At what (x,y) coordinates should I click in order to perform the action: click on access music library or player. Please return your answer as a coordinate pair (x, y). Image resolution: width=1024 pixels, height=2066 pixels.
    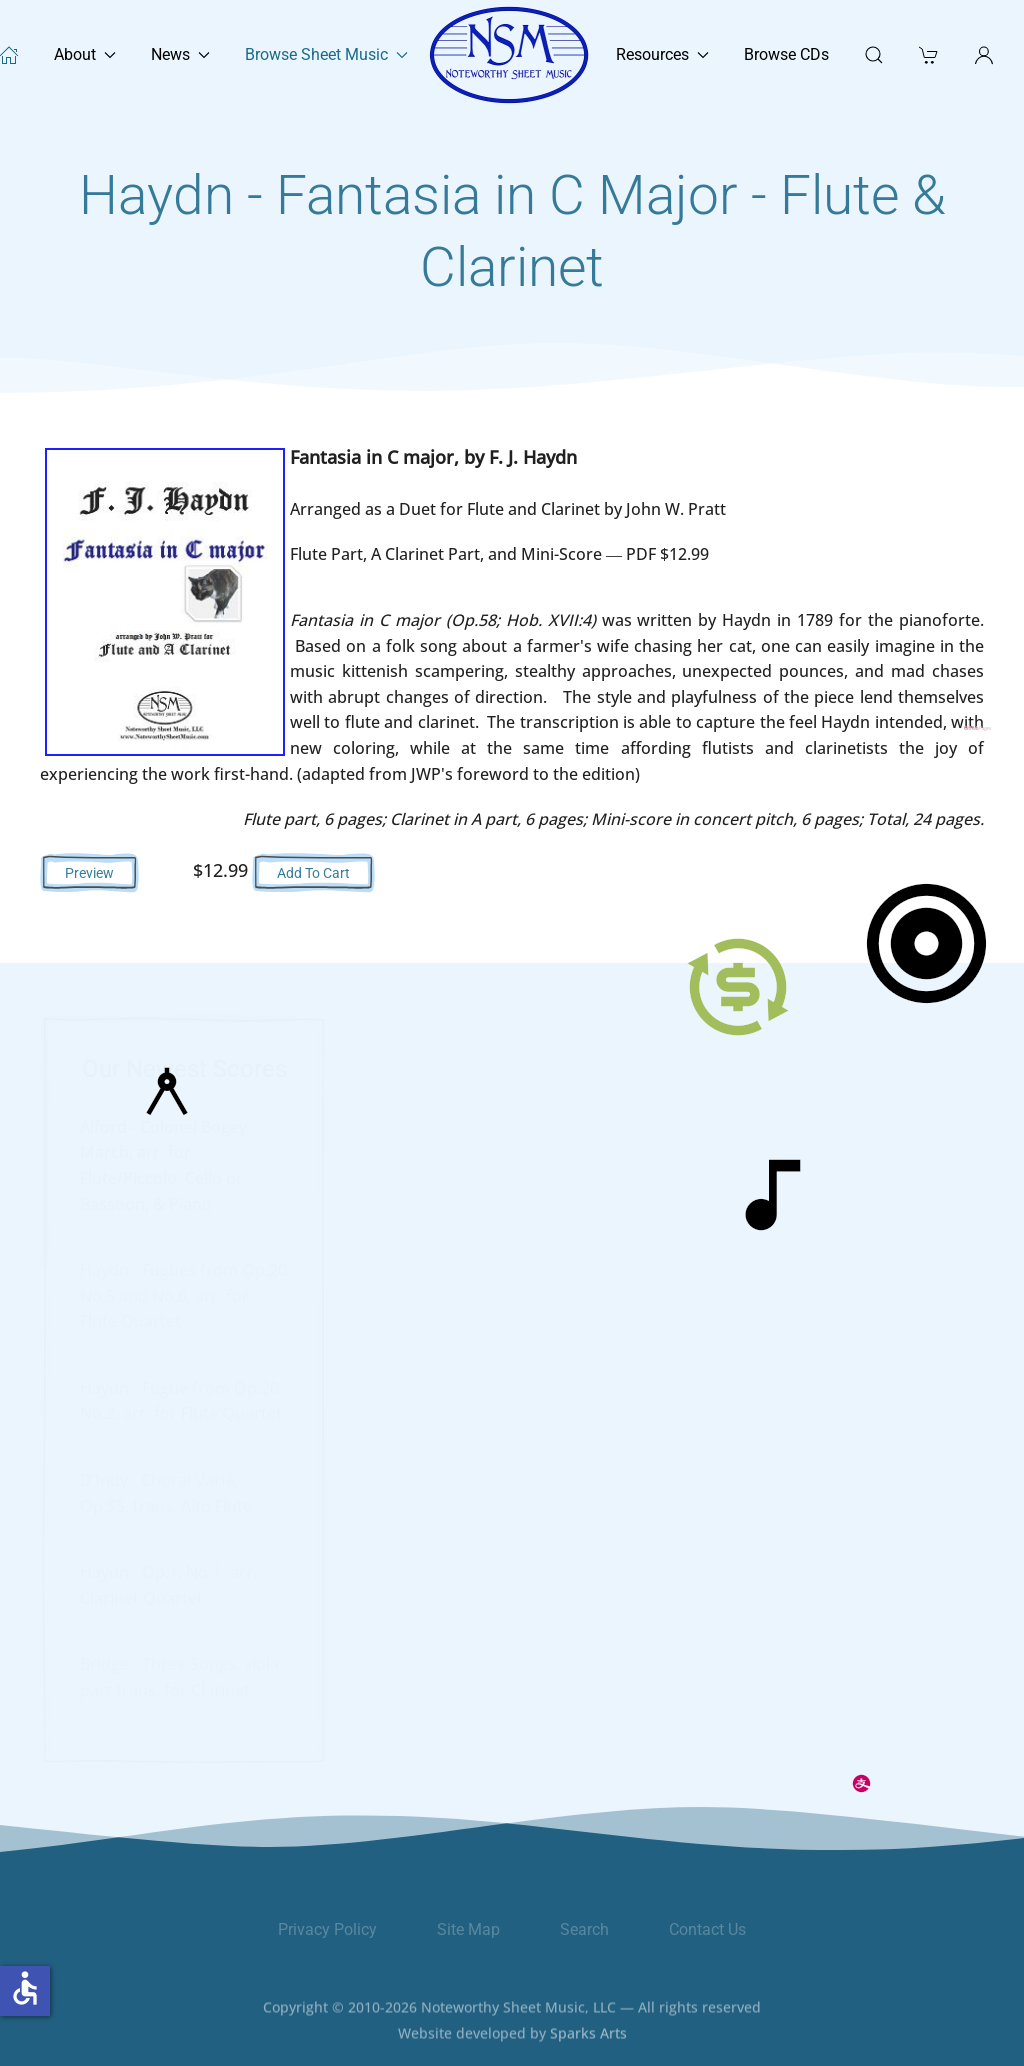
    Looking at the image, I should click on (769, 1195).